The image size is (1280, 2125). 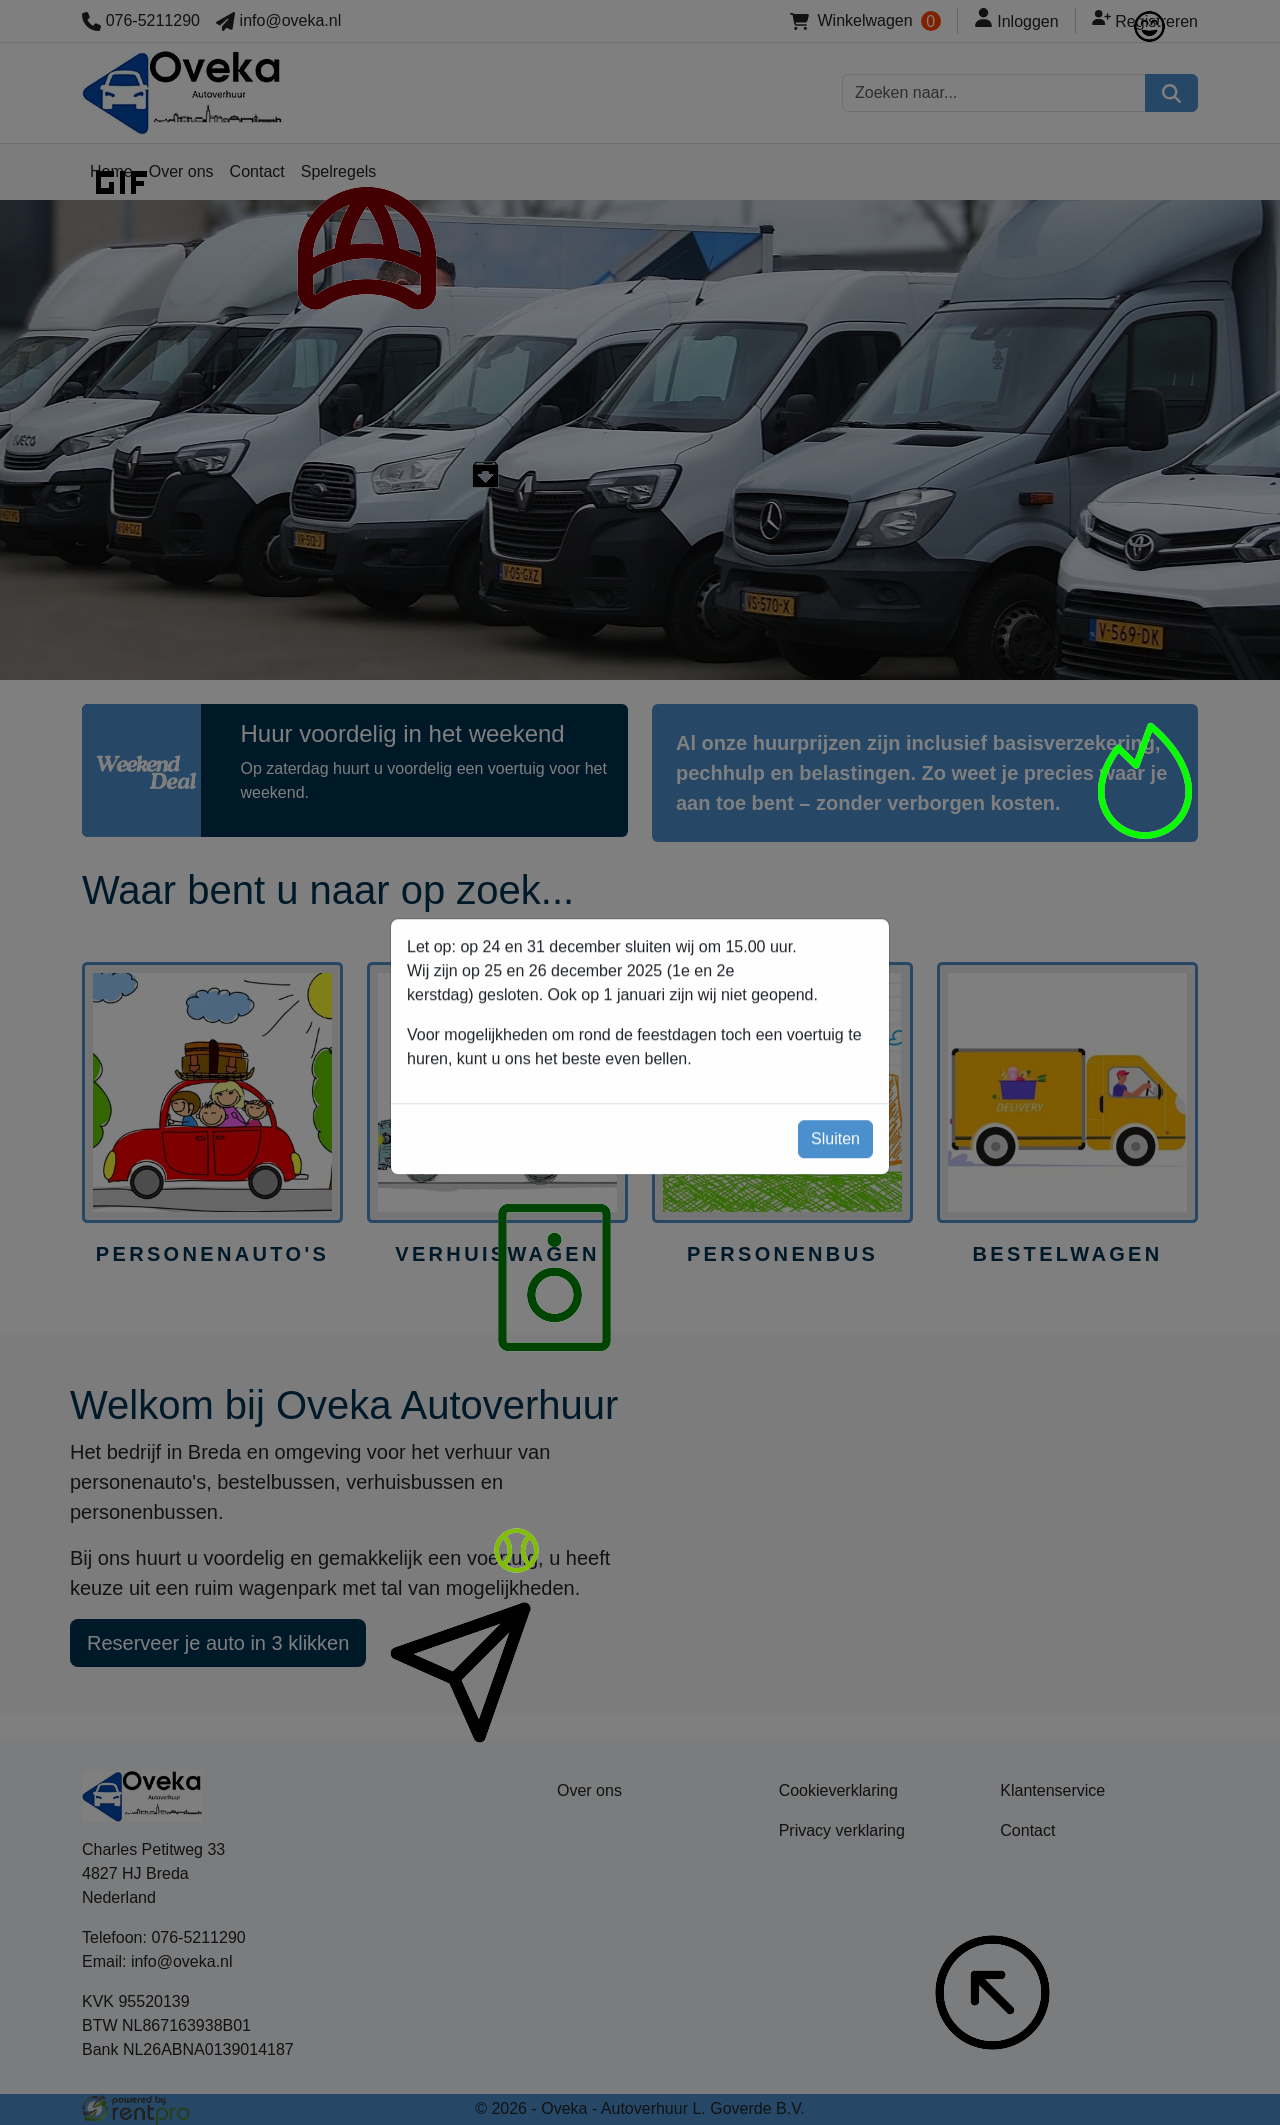 I want to click on indicates trending or popular content, so click(x=1145, y=783).